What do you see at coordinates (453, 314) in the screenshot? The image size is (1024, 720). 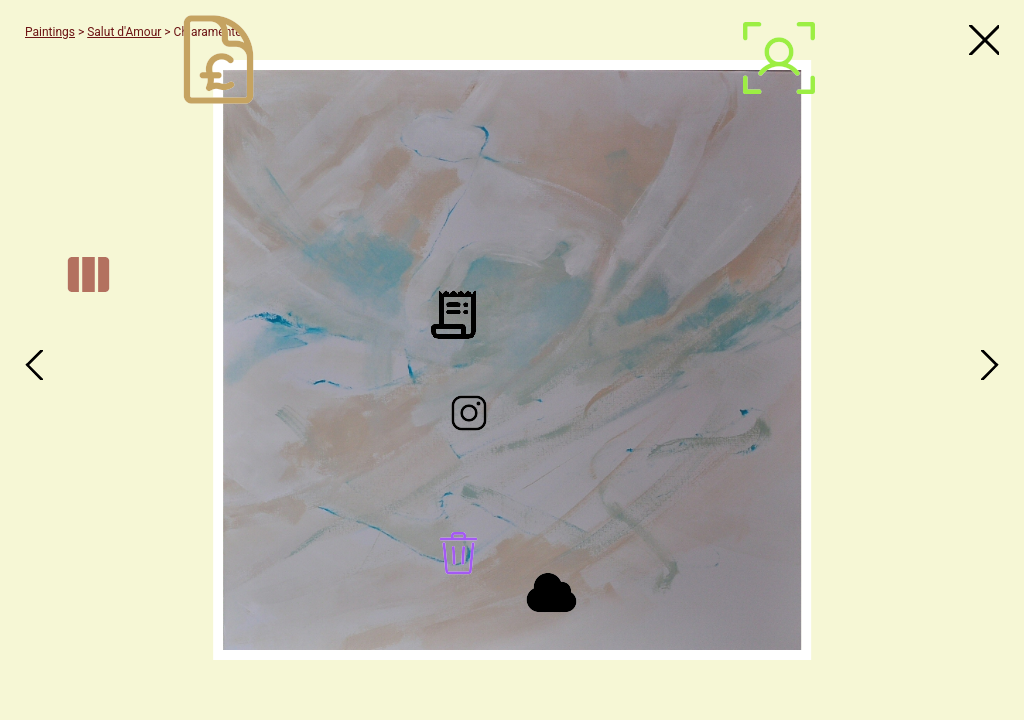 I see `view transaction history or receipts` at bounding box center [453, 314].